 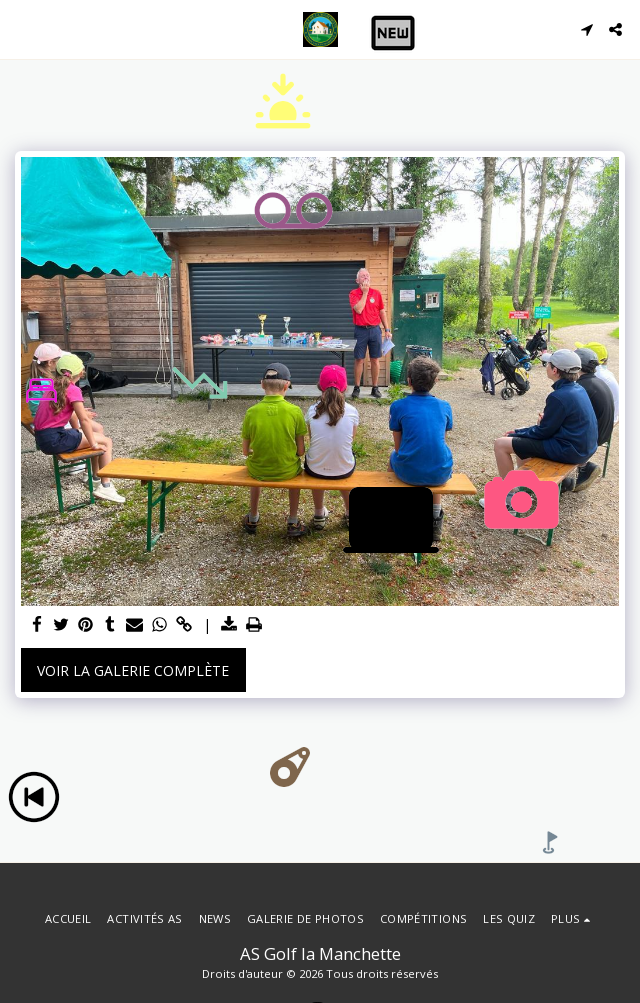 I want to click on access voicemail messages, so click(x=293, y=210).